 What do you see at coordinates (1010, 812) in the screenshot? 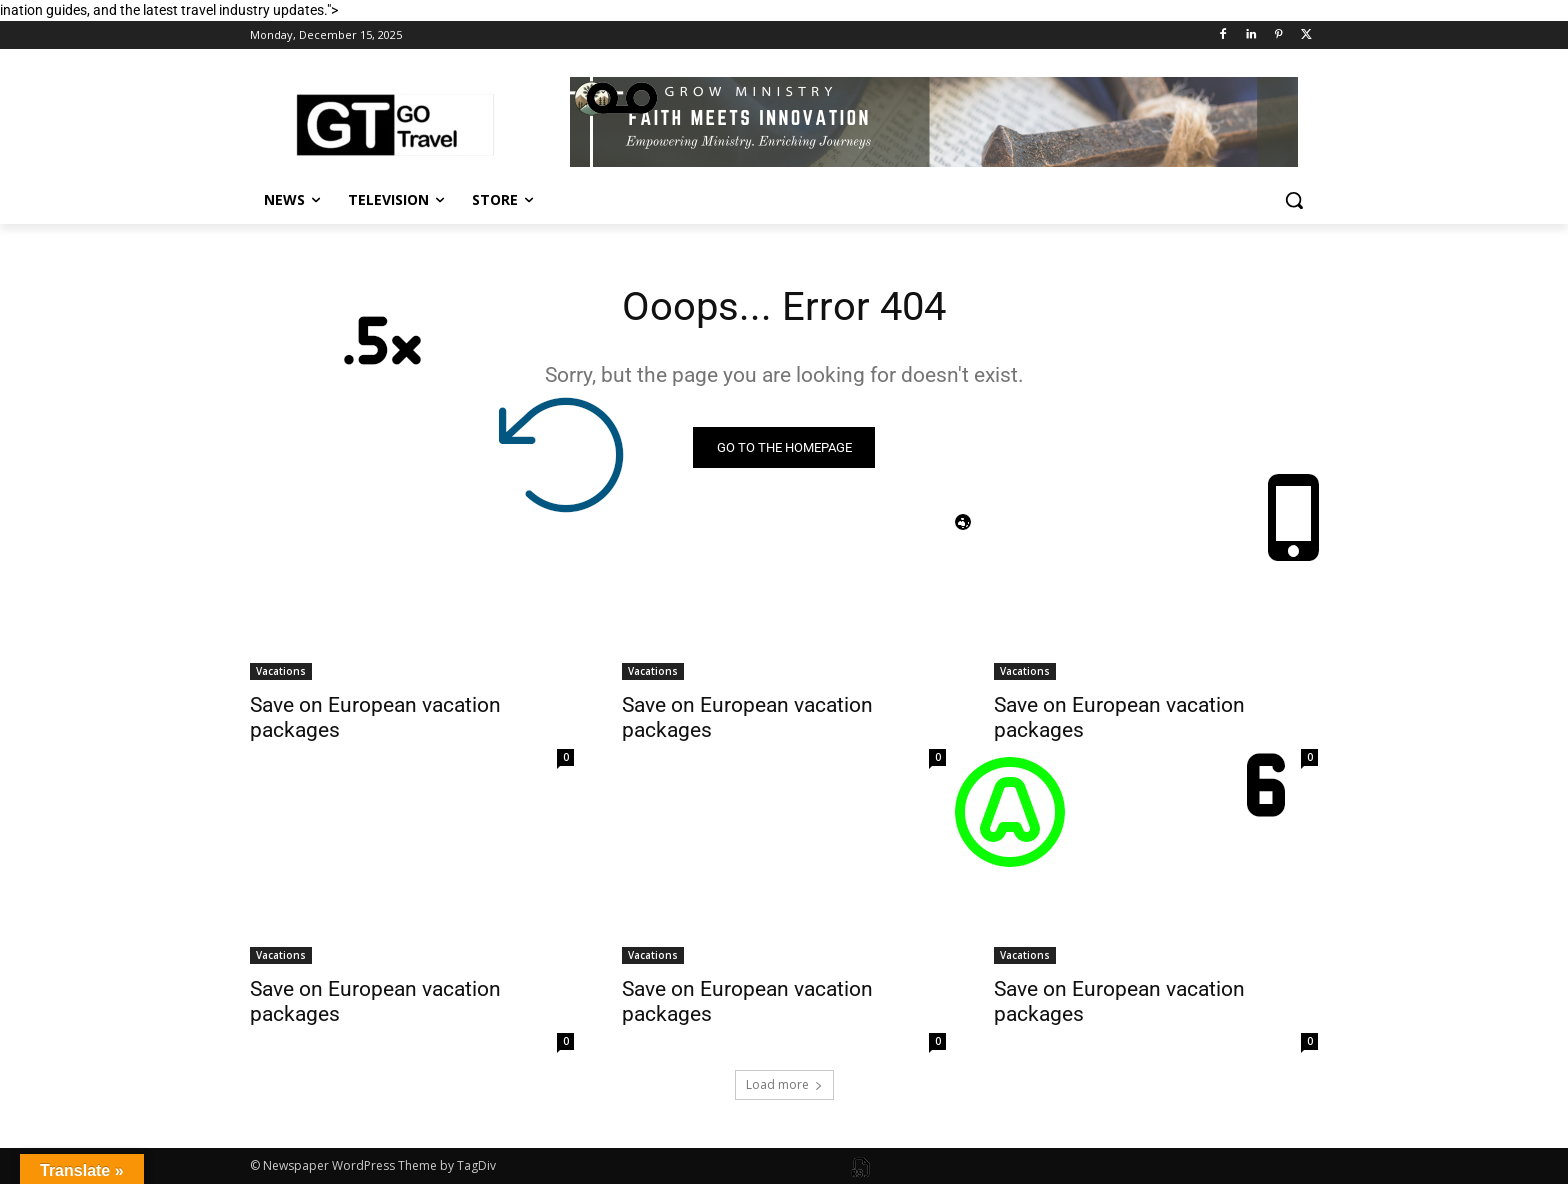
I see `sign in with OAuth authentication` at bounding box center [1010, 812].